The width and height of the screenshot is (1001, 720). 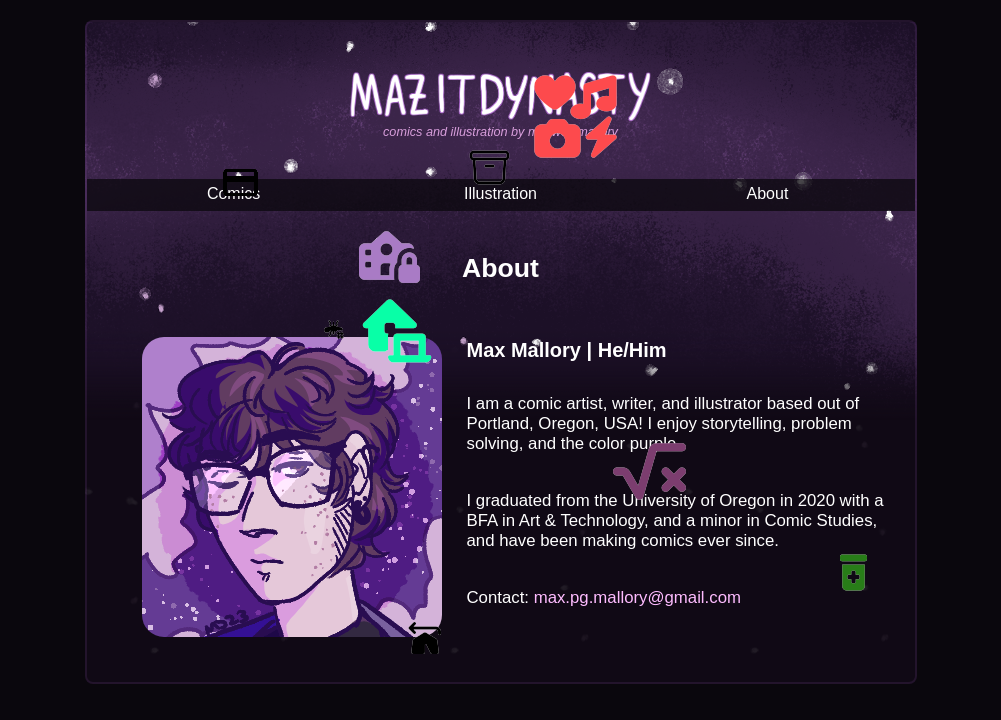 I want to click on mosquito protection or pest control settings, so click(x=333, y=328).